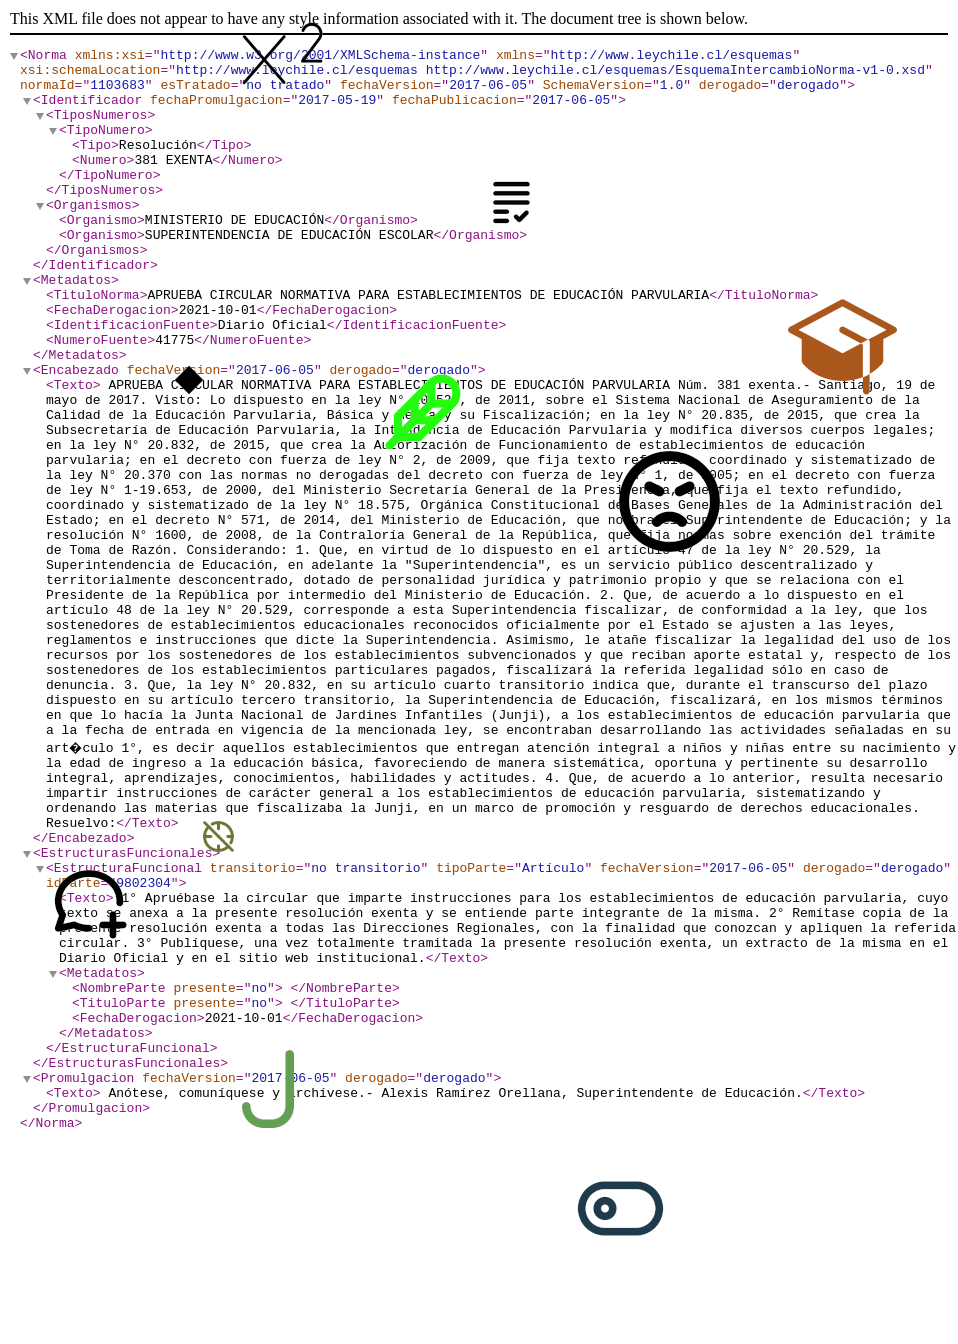  What do you see at coordinates (268, 1089) in the screenshot?
I see `represents the letter J in text formatting or typography` at bounding box center [268, 1089].